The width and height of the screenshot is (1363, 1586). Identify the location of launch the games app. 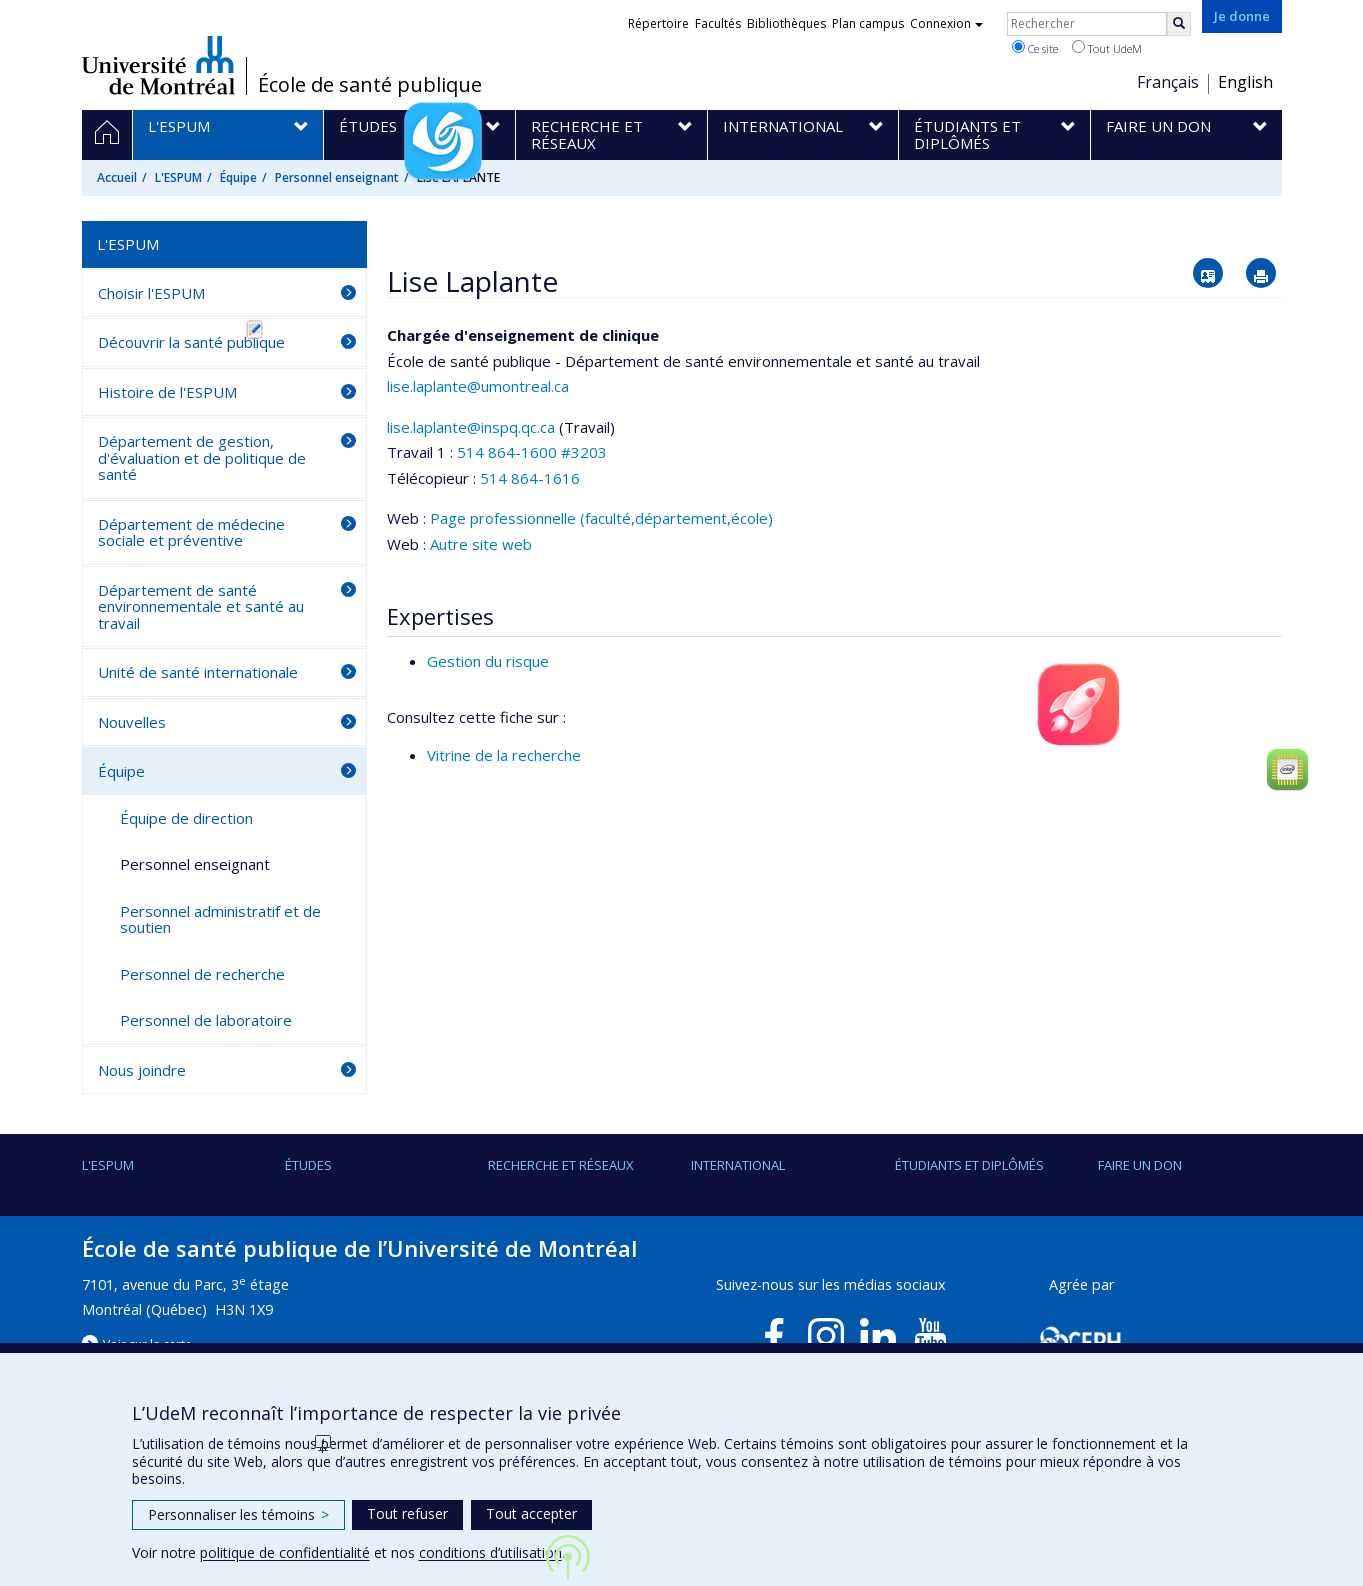
(1078, 704).